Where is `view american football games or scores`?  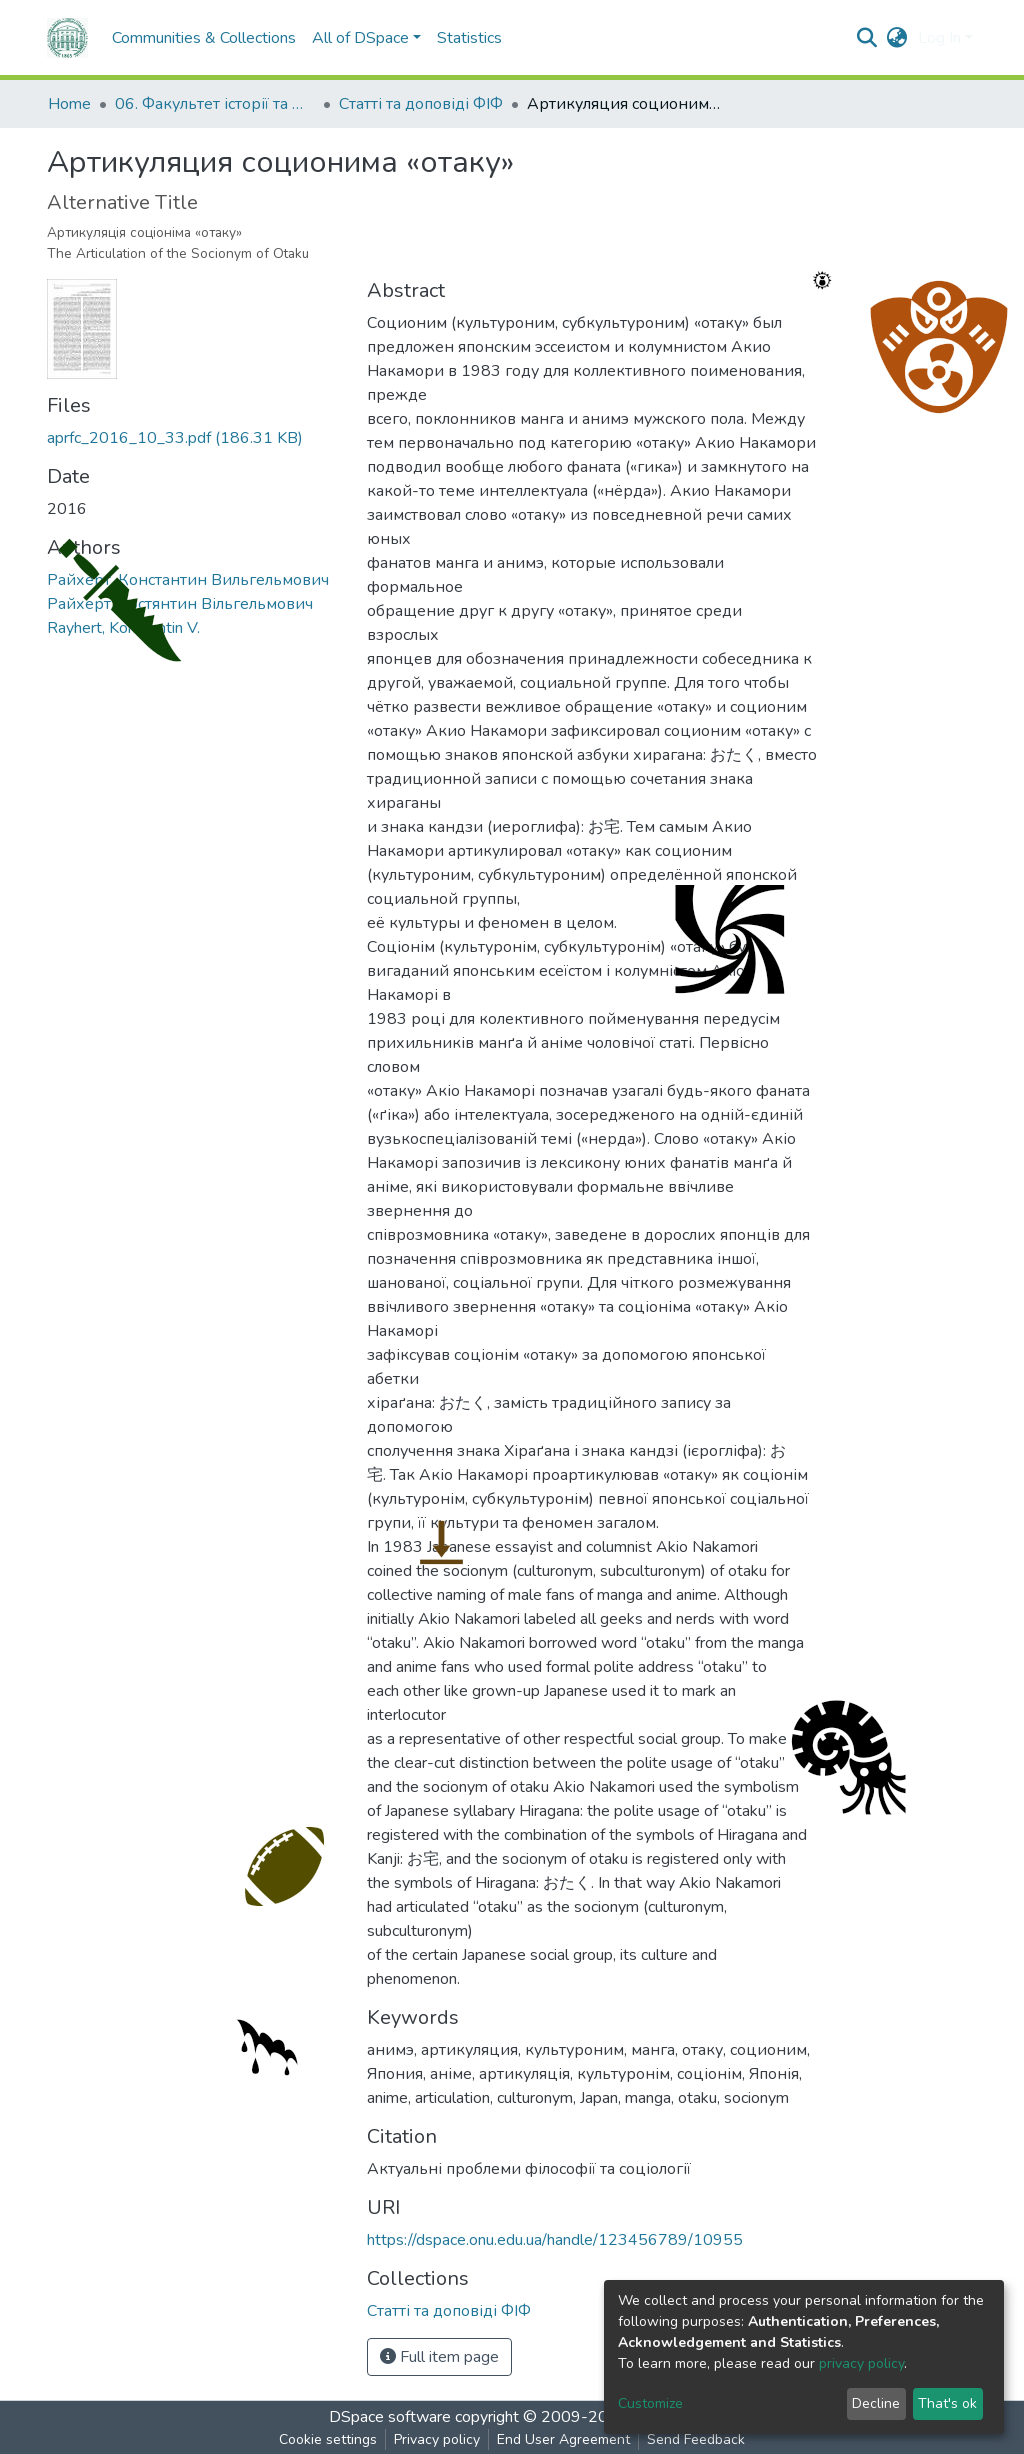 view american football games or scores is located at coordinates (284, 1866).